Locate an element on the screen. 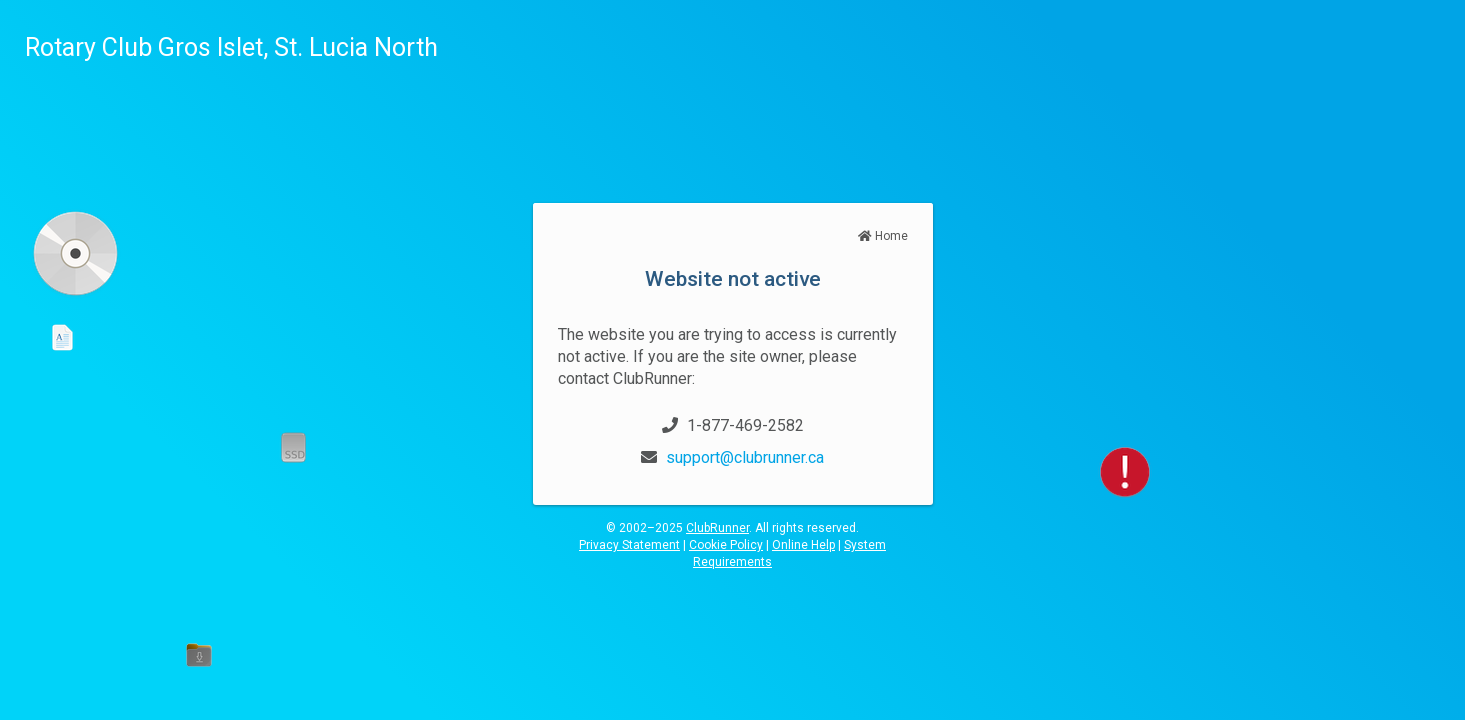 This screenshot has height=720, width=1465. indicates an important or urgent notification is located at coordinates (1125, 472).